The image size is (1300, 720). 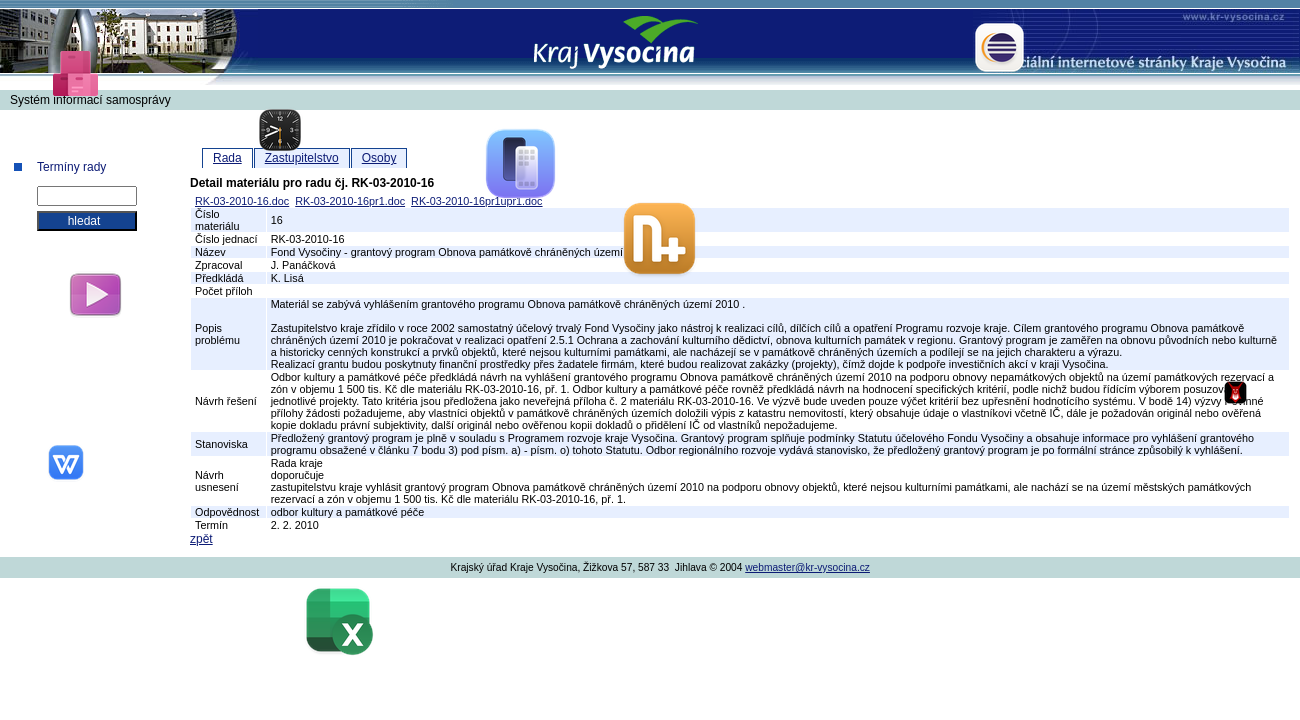 What do you see at coordinates (659, 238) in the screenshot?
I see `open nicotine+ peer-to-peer file sharing client` at bounding box center [659, 238].